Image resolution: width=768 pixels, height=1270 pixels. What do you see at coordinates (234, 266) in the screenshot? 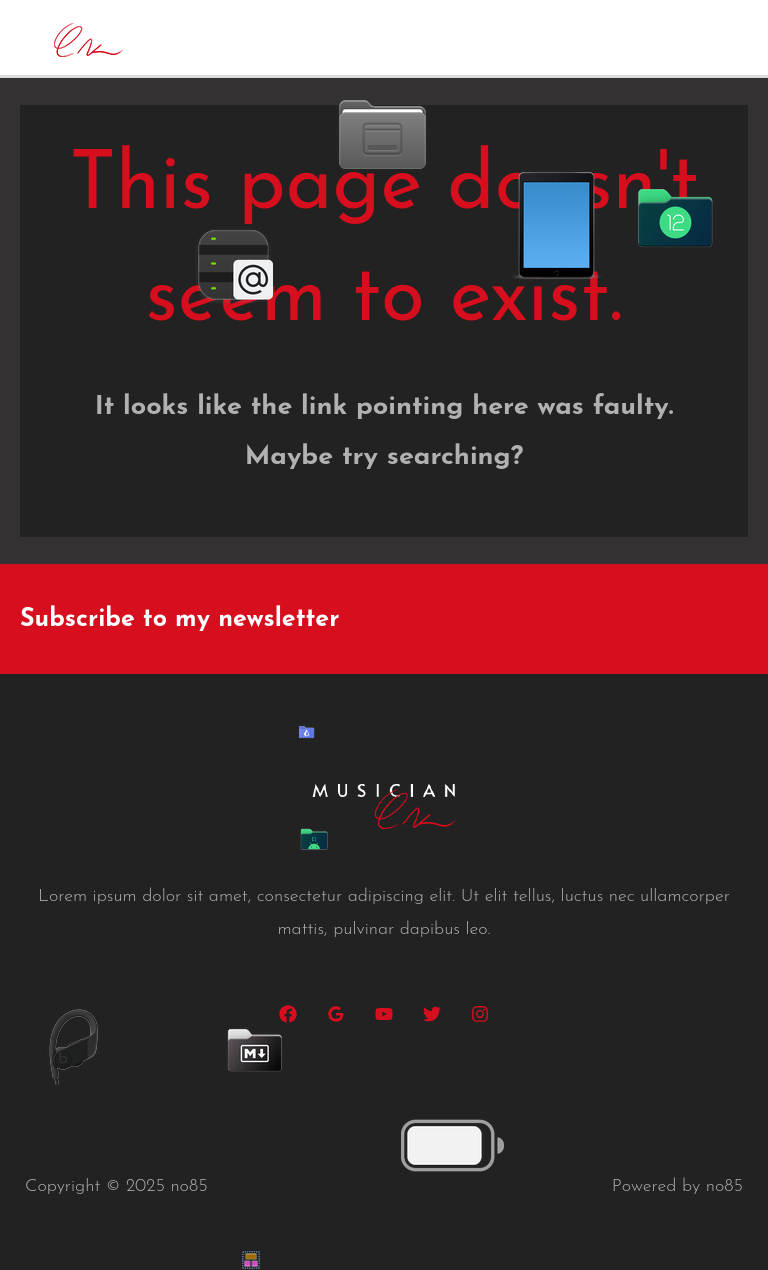
I see `configure DNS server settings` at bounding box center [234, 266].